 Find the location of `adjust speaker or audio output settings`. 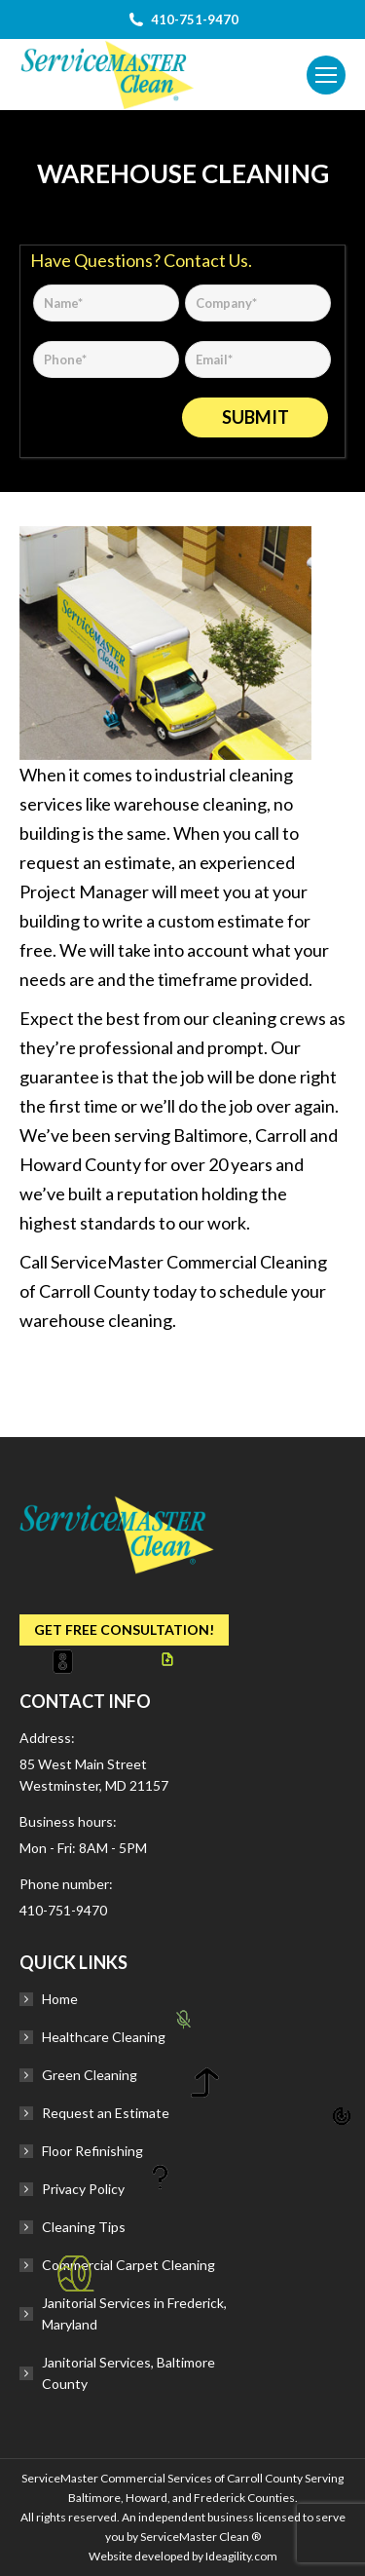

adjust speaker or audio output settings is located at coordinates (62, 1661).